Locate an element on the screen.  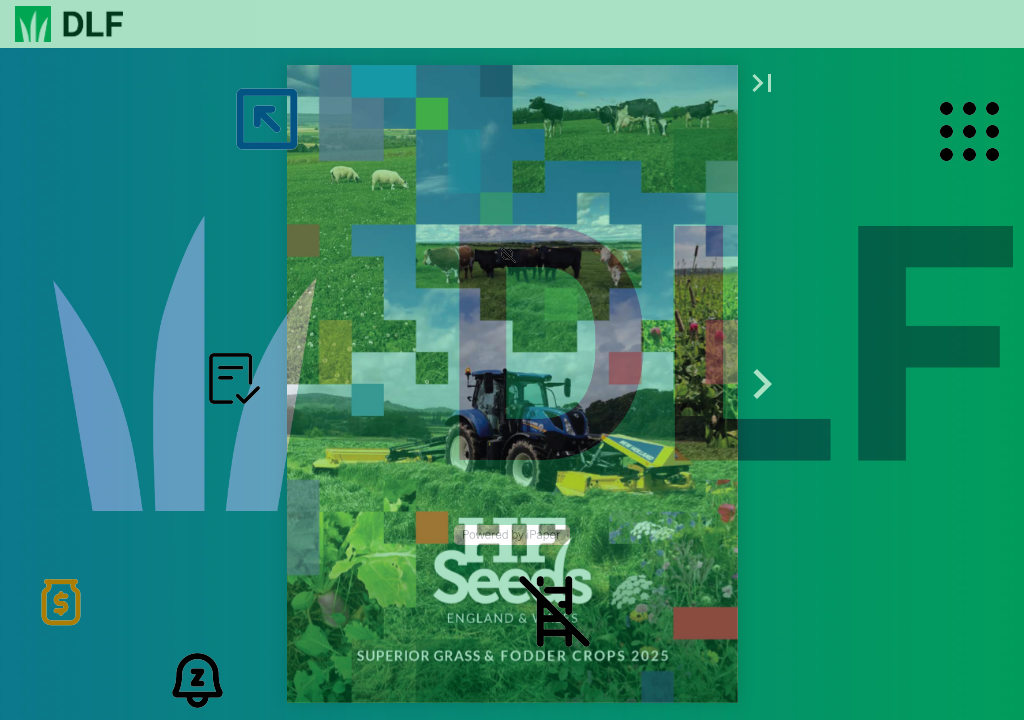
enable sleep mode or snooze notifications is located at coordinates (197, 680).